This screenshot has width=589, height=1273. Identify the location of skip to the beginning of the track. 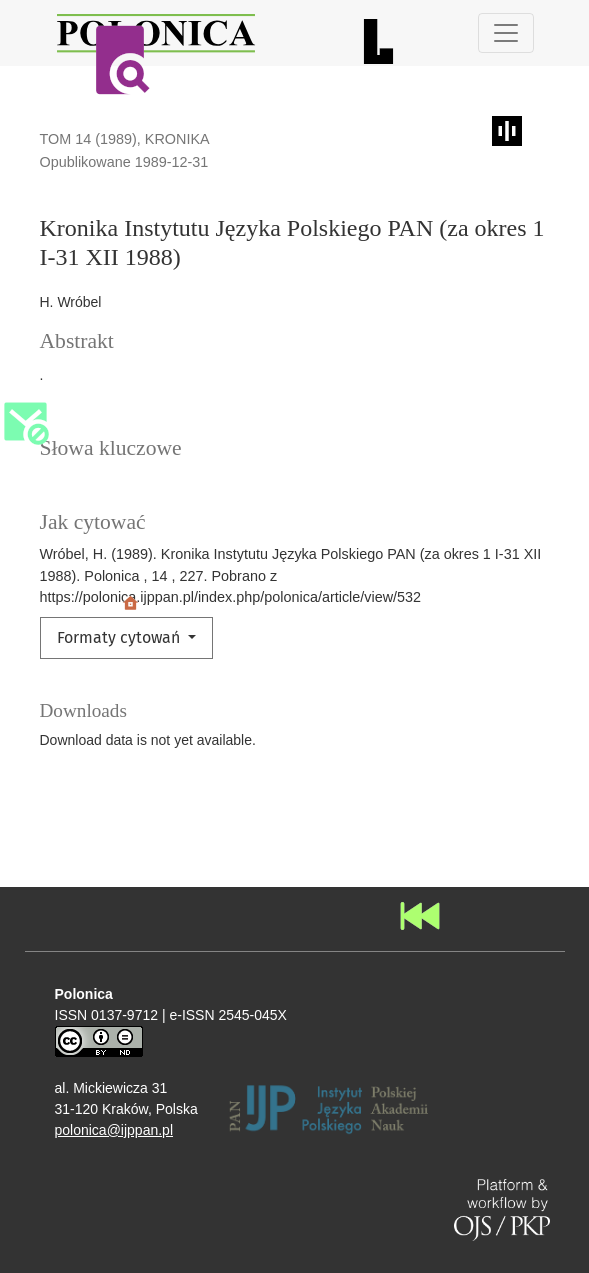
(420, 916).